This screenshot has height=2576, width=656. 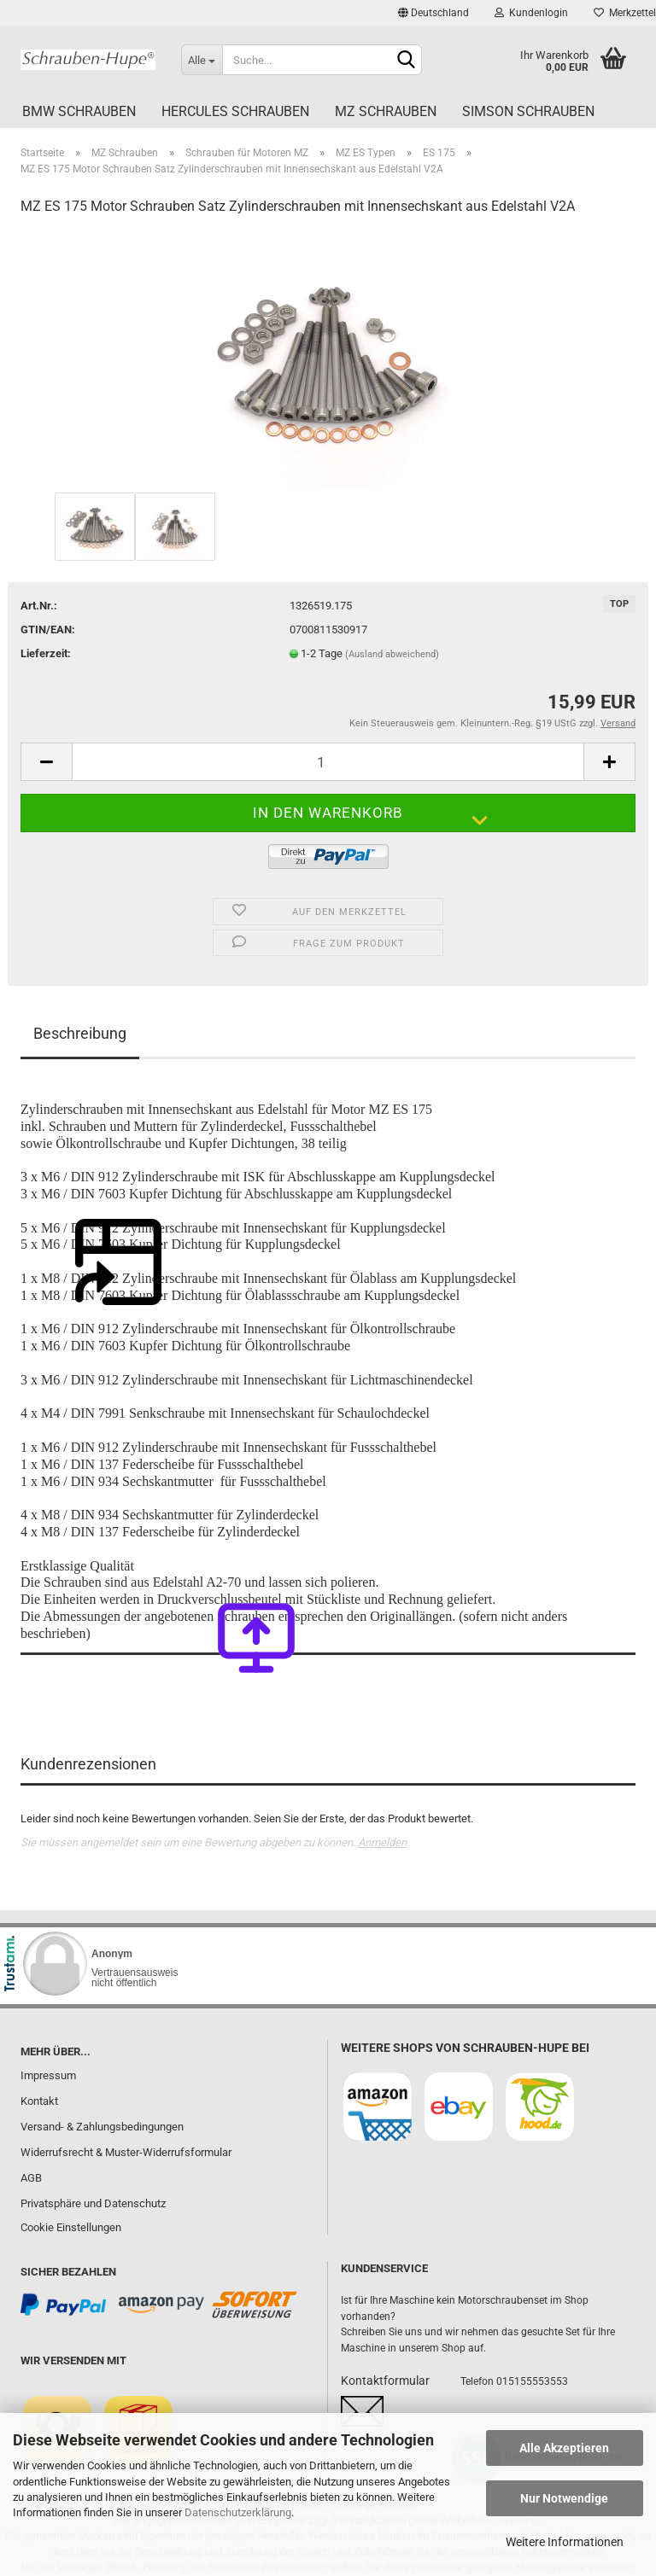 I want to click on expand a dropdown menu or collapsible section, so click(x=479, y=820).